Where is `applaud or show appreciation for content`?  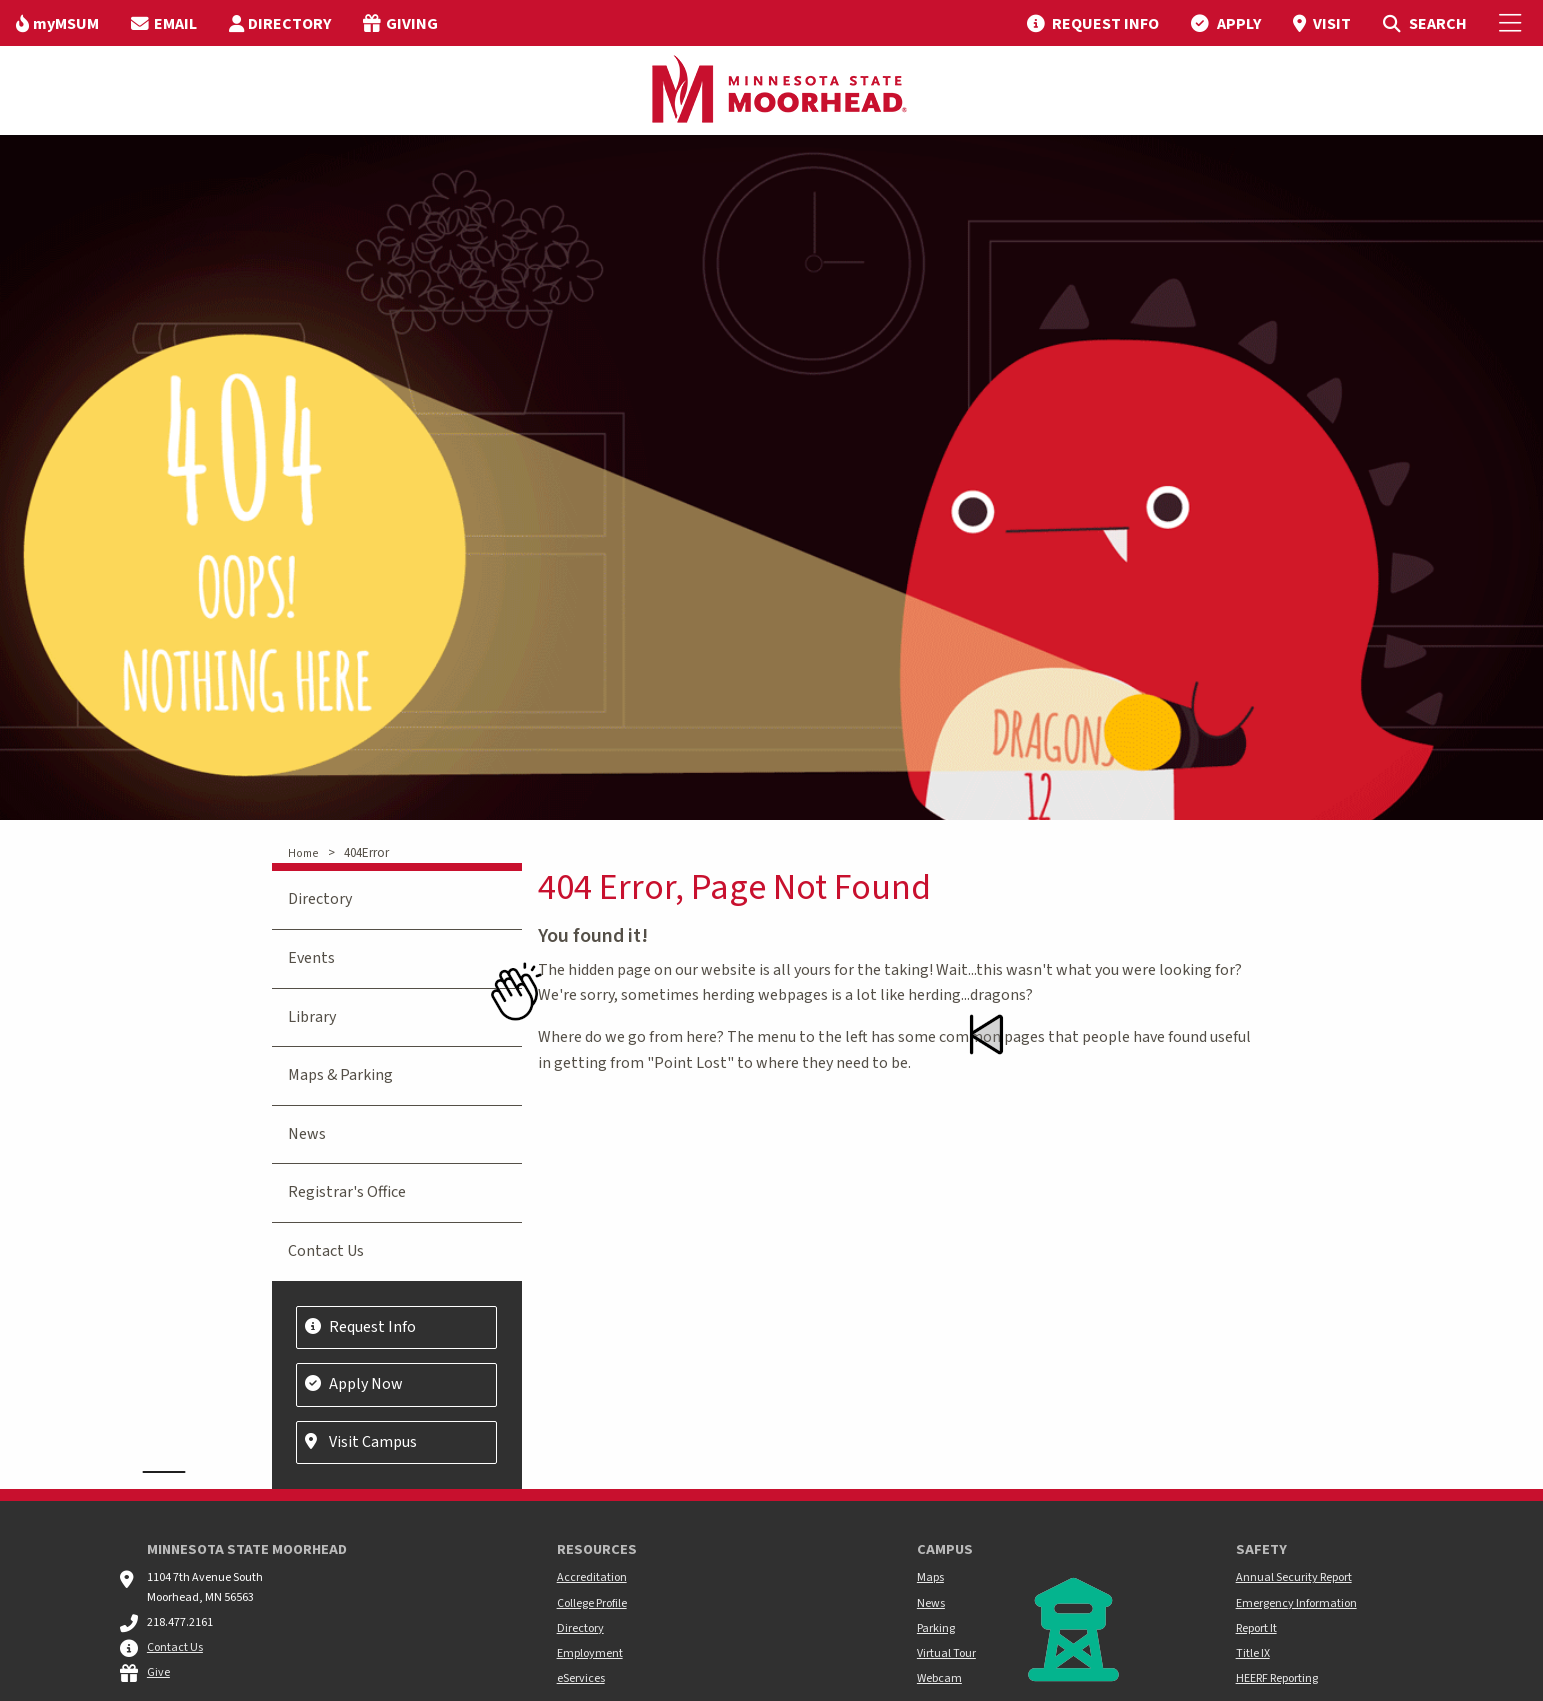 applaud or show appreciation for content is located at coordinates (515, 991).